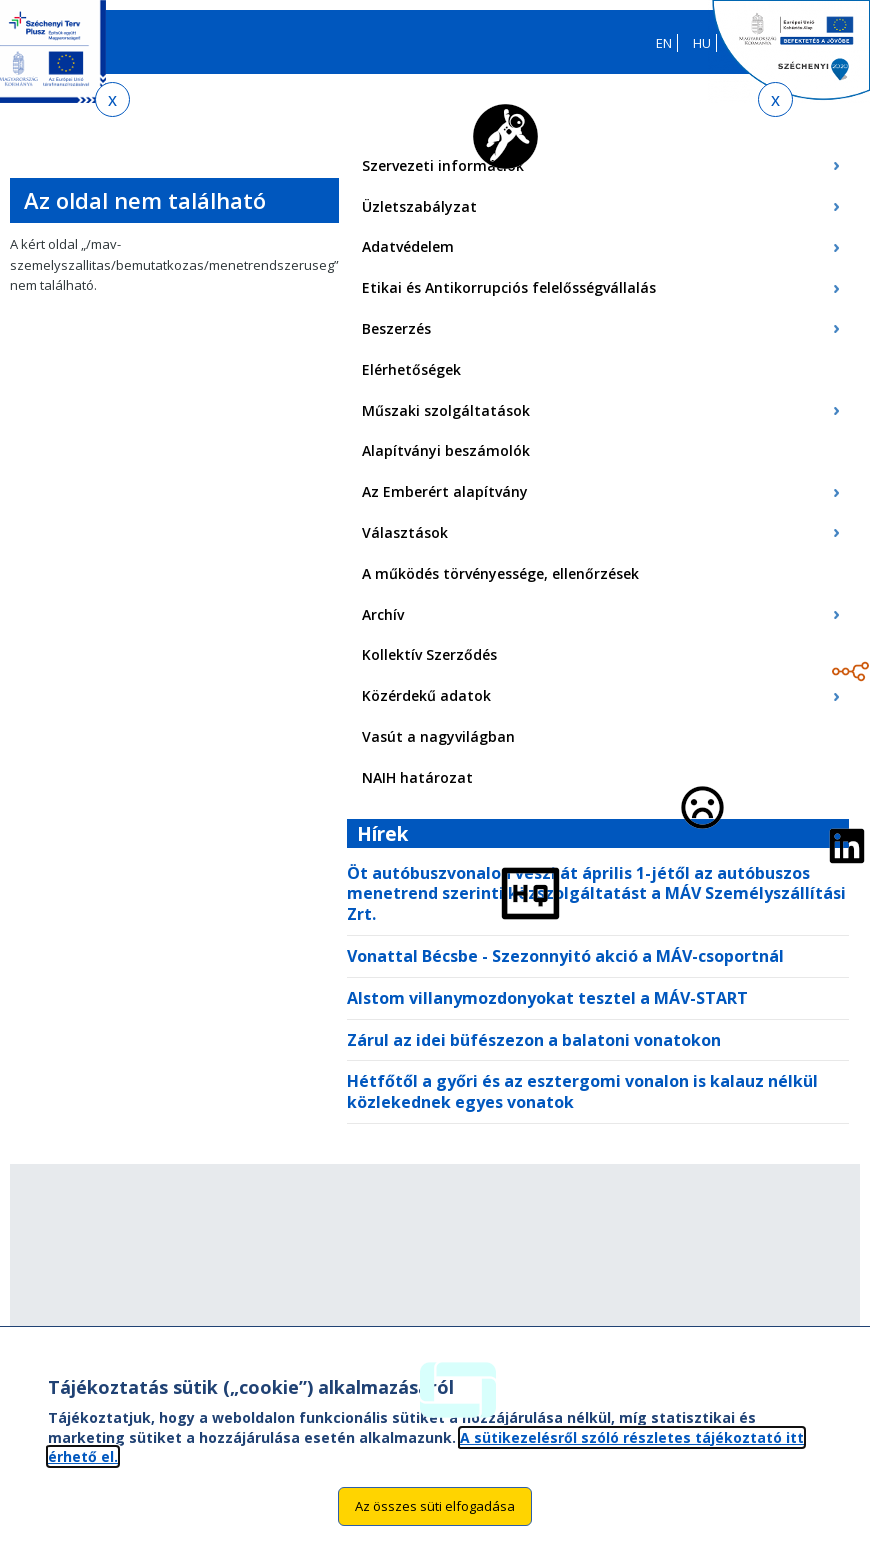  I want to click on open google tv app, so click(458, 1390).